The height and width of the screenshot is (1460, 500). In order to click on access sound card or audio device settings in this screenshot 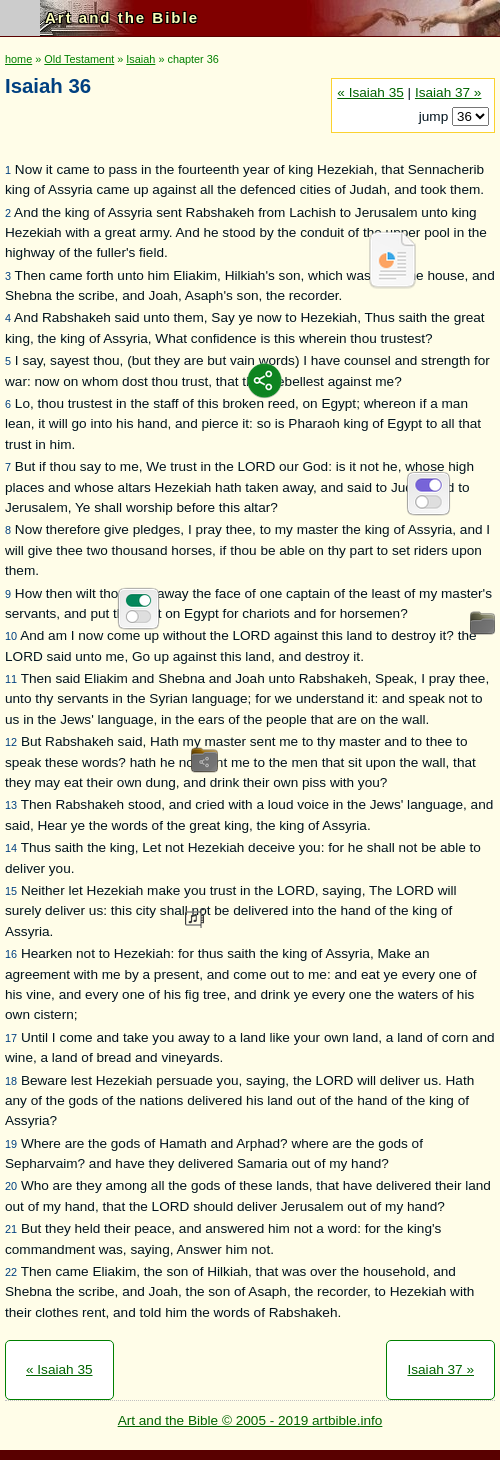, I will do `click(194, 918)`.